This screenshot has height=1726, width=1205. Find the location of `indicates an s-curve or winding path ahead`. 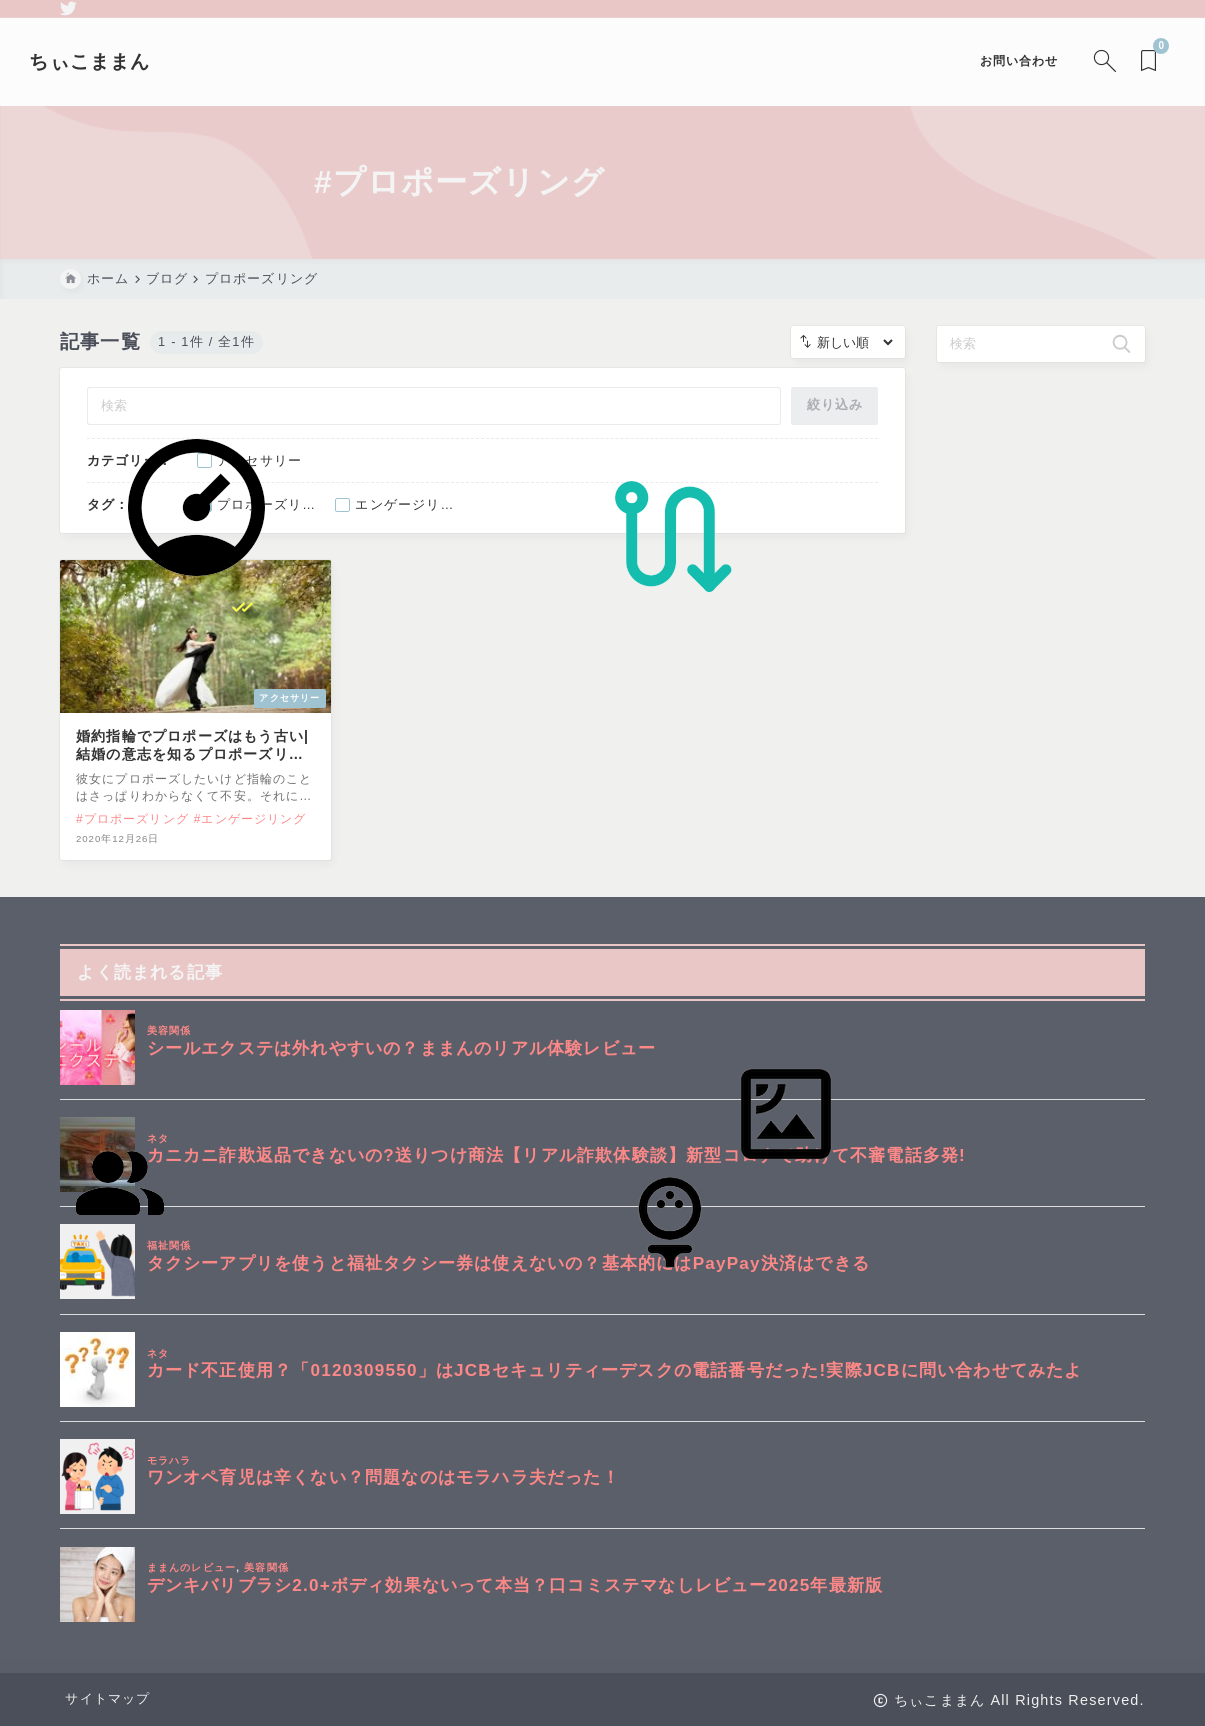

indicates an s-curve or winding path ahead is located at coordinates (670, 536).